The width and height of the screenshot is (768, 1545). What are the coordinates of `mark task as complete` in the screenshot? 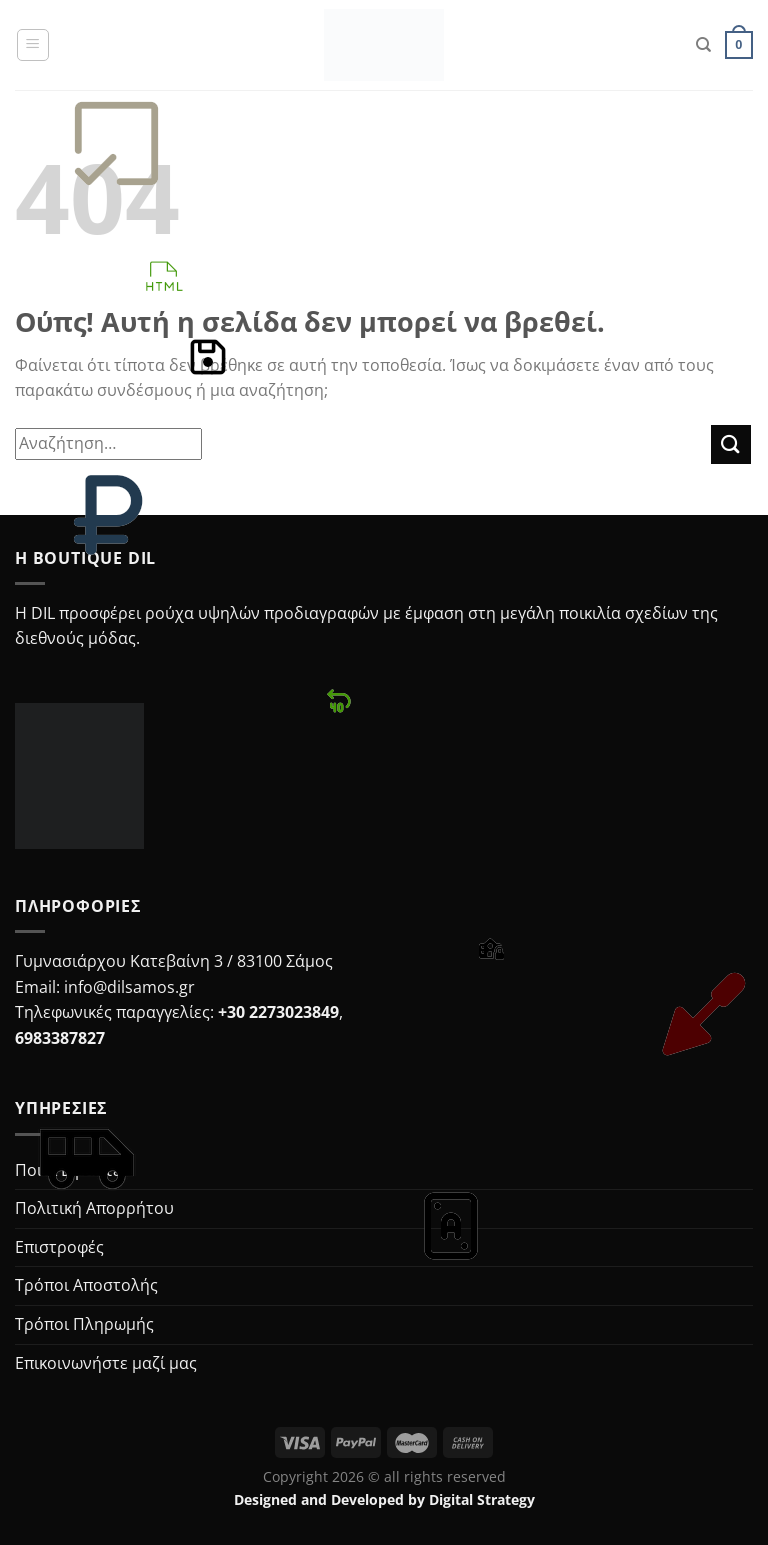 It's located at (116, 143).